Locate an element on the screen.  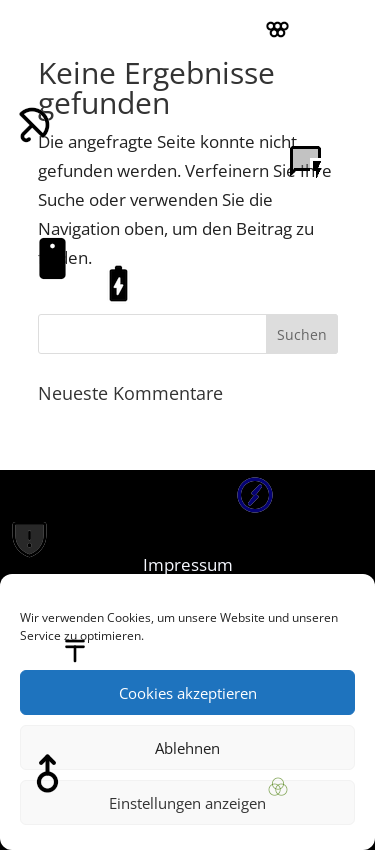
send a quick reply to a message is located at coordinates (305, 161).